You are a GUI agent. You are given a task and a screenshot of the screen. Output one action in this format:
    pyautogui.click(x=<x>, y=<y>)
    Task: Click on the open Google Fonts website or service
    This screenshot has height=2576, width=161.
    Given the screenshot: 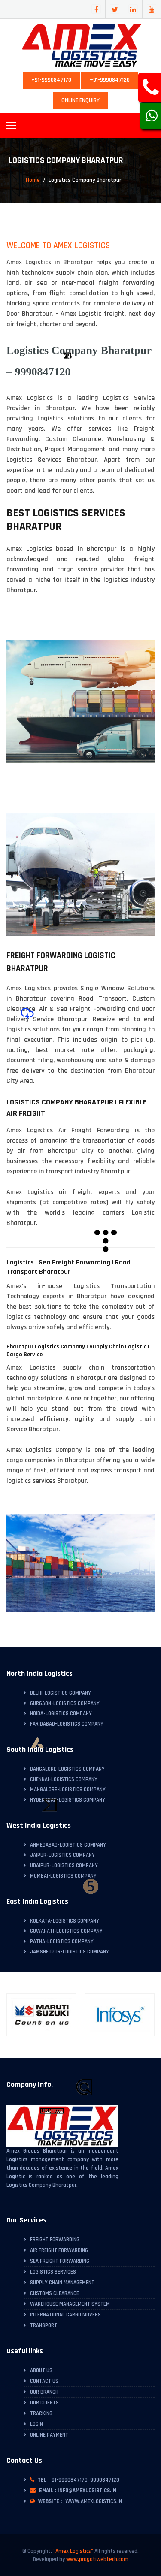 What is the action you would take?
    pyautogui.click(x=67, y=355)
    